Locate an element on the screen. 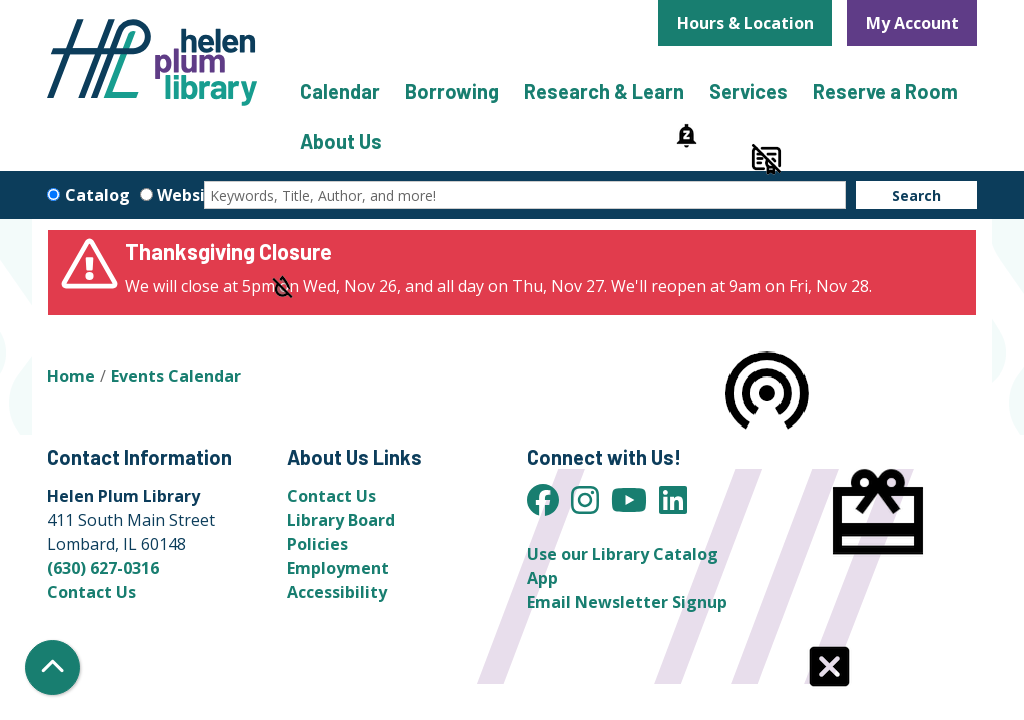 The width and height of the screenshot is (1024, 720). indicates a disabled or unavailable feature is located at coordinates (829, 666).